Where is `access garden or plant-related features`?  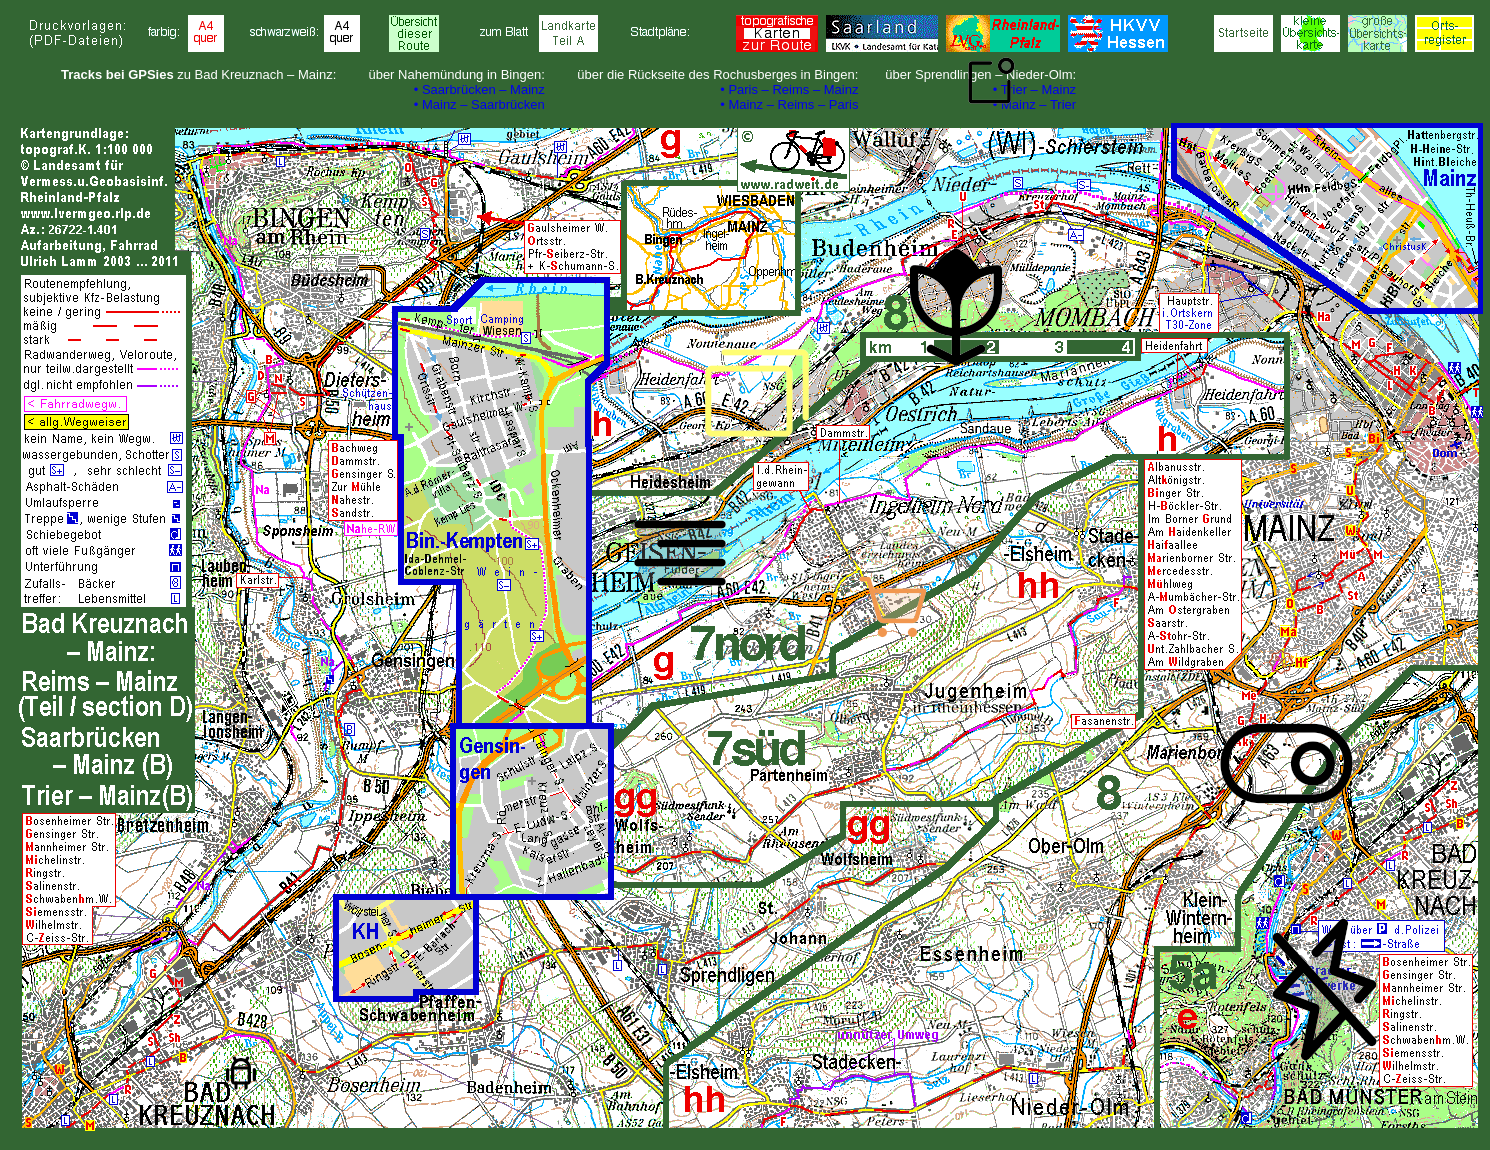
access garden or plant-related features is located at coordinates (956, 307).